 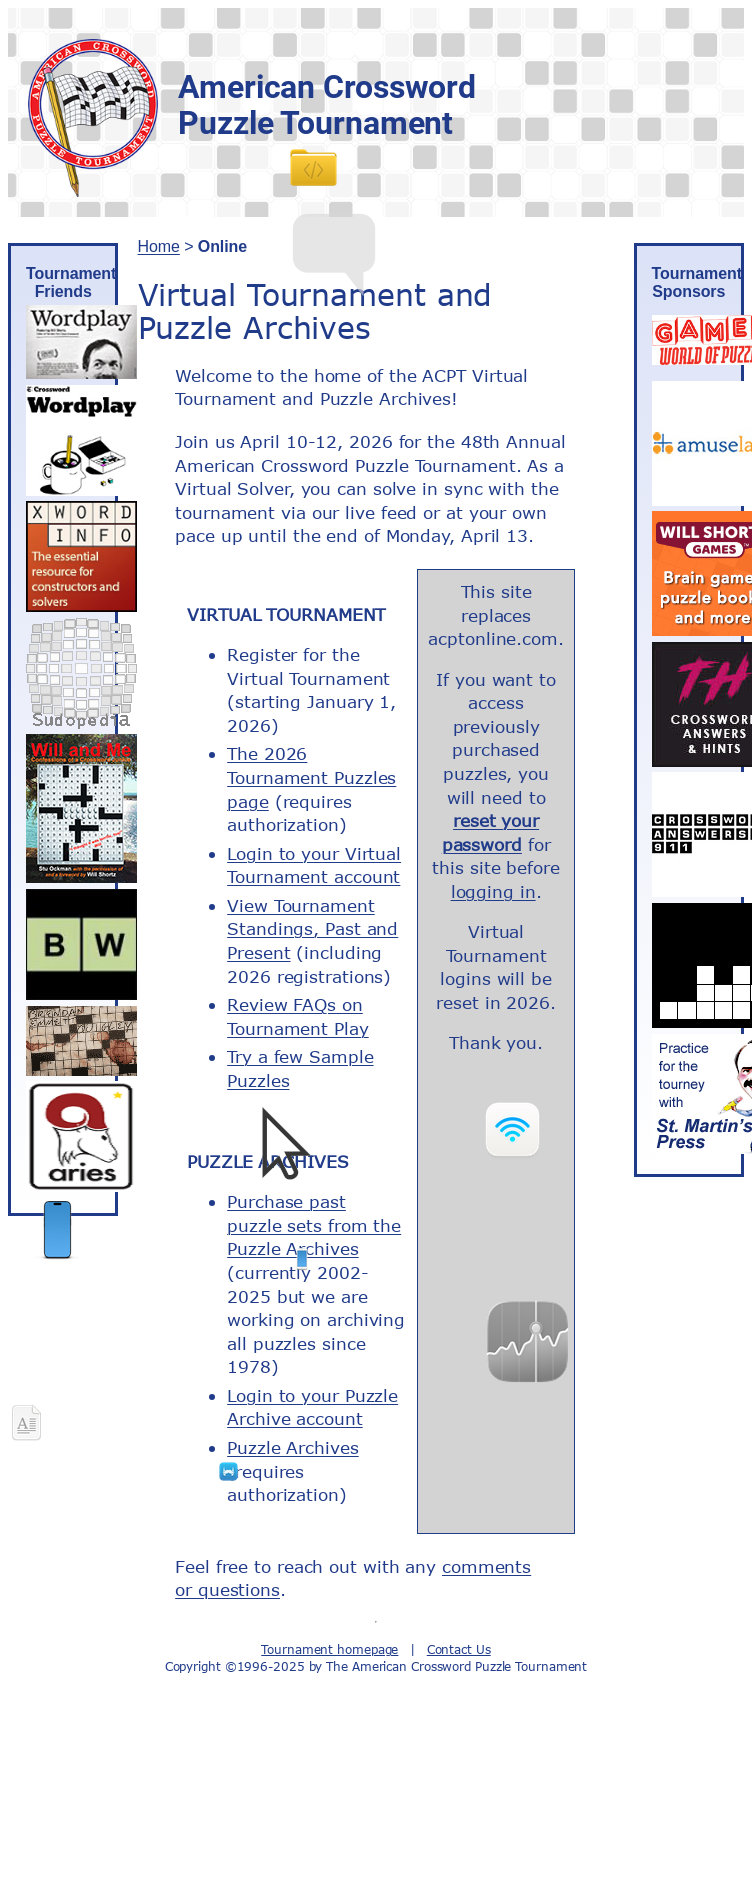 I want to click on open franz messaging app, so click(x=228, y=1471).